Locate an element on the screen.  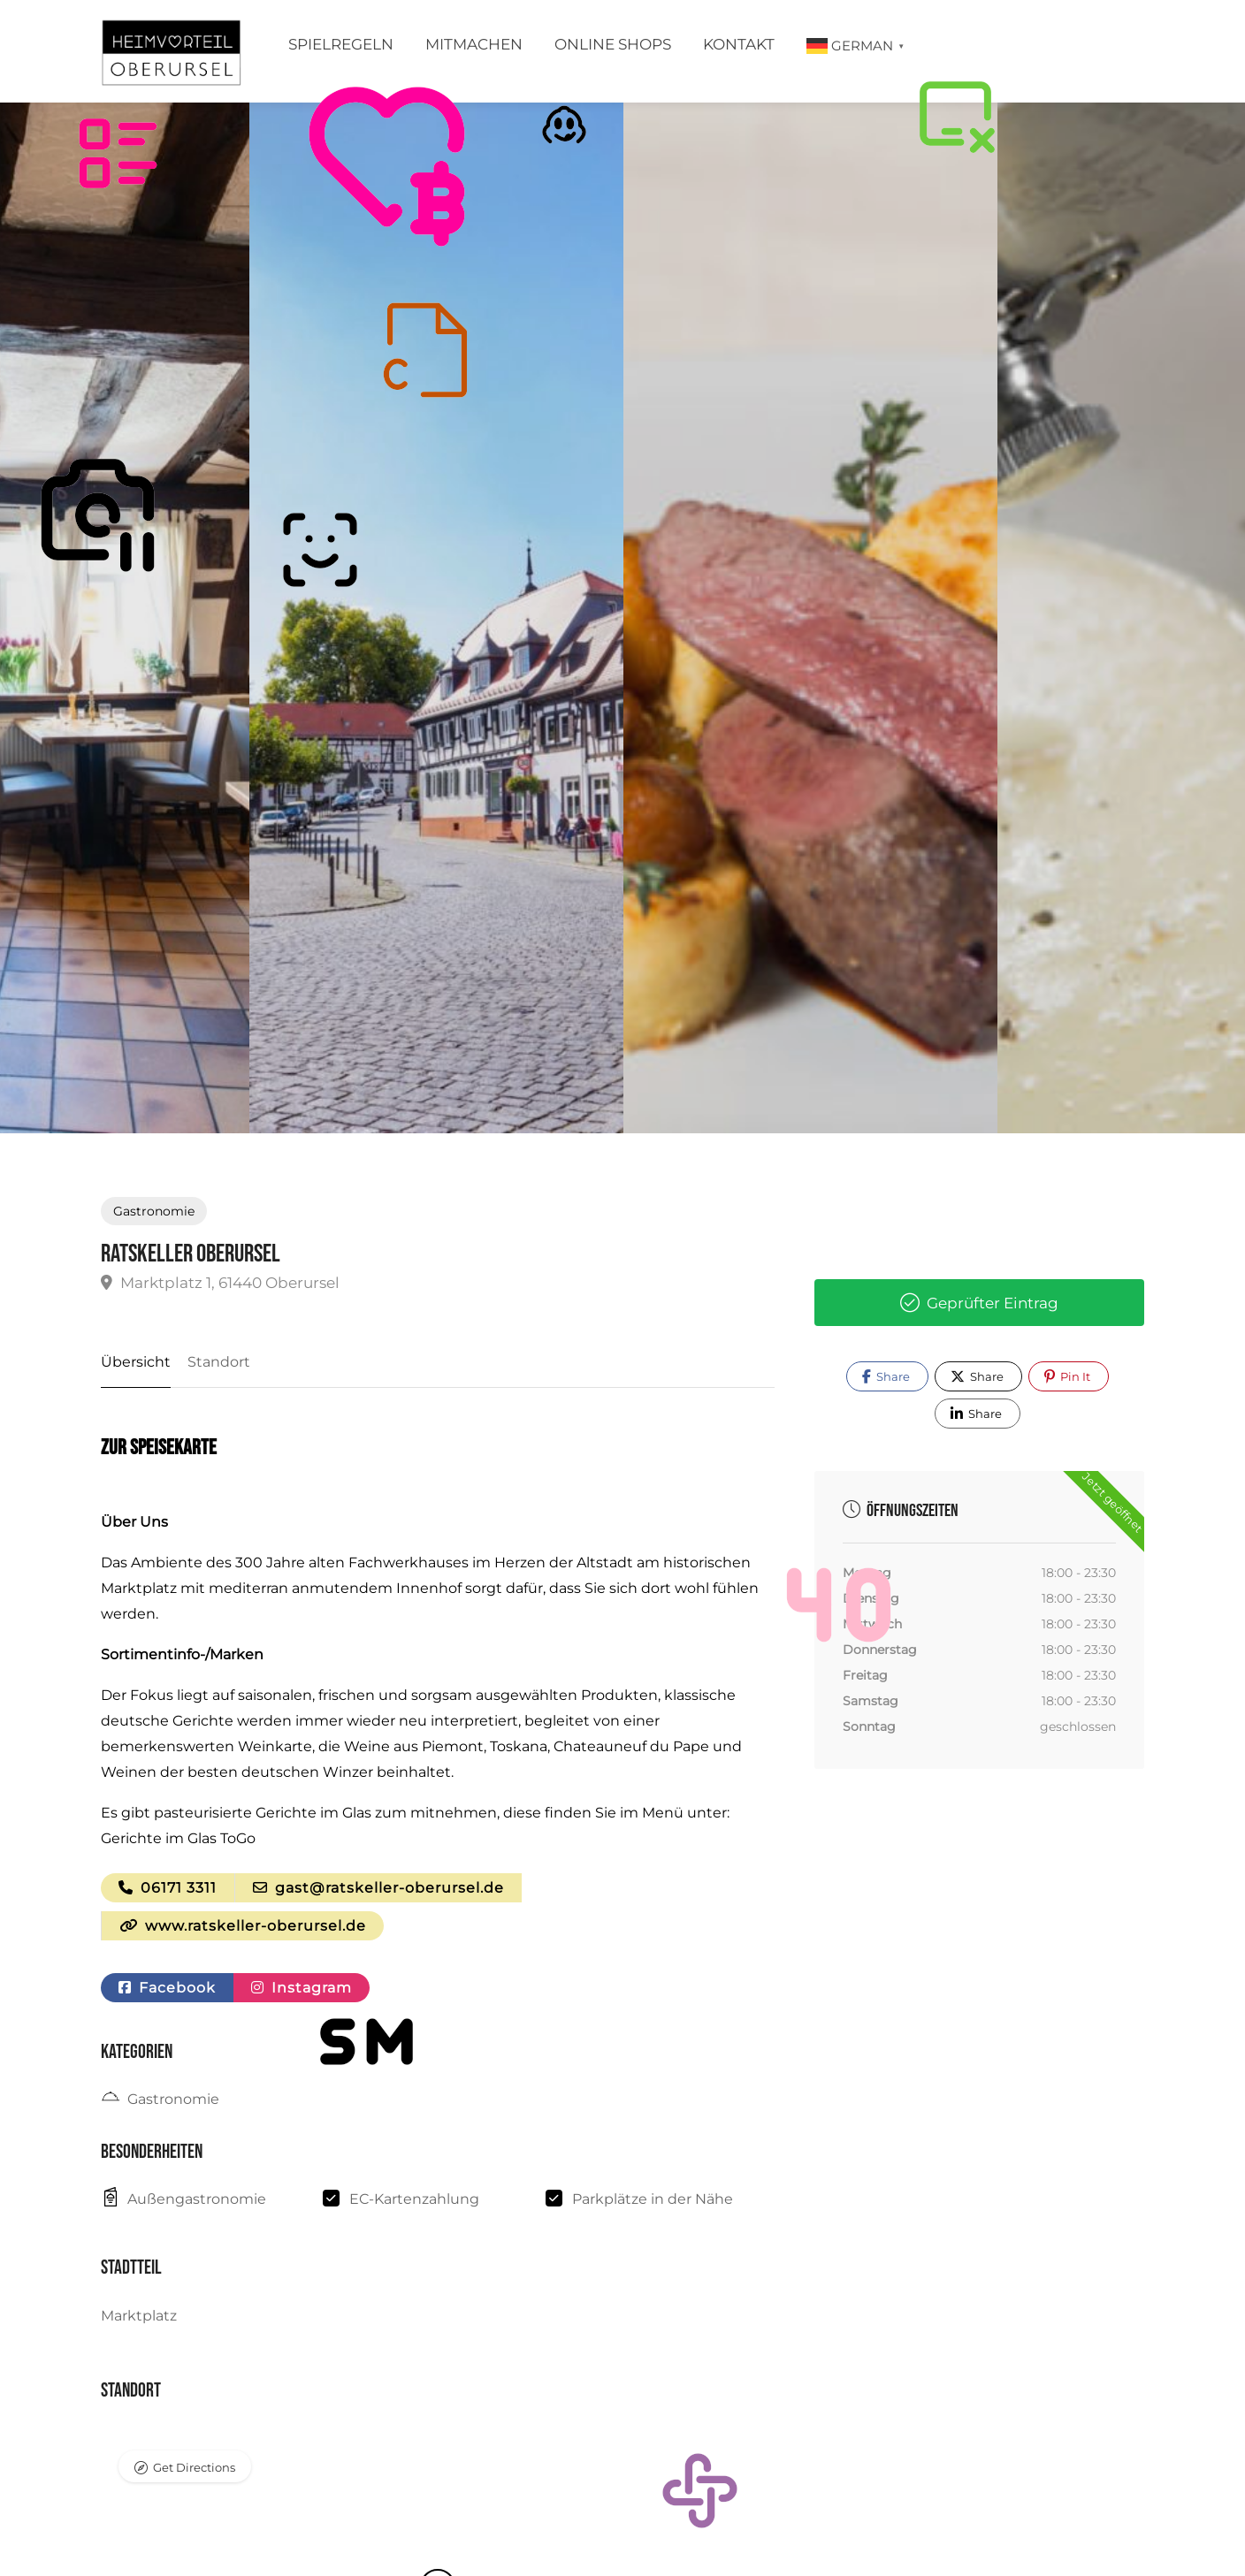
indicates a Michelin Bib Gourmand rated restaurant is located at coordinates (564, 126).